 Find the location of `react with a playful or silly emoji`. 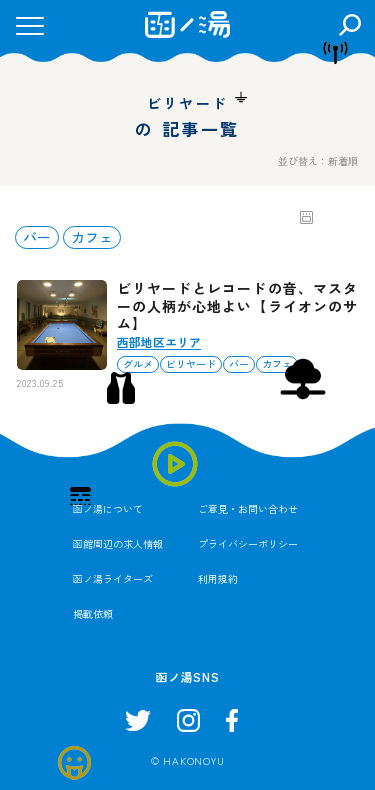

react with a playful or silly emoji is located at coordinates (74, 762).